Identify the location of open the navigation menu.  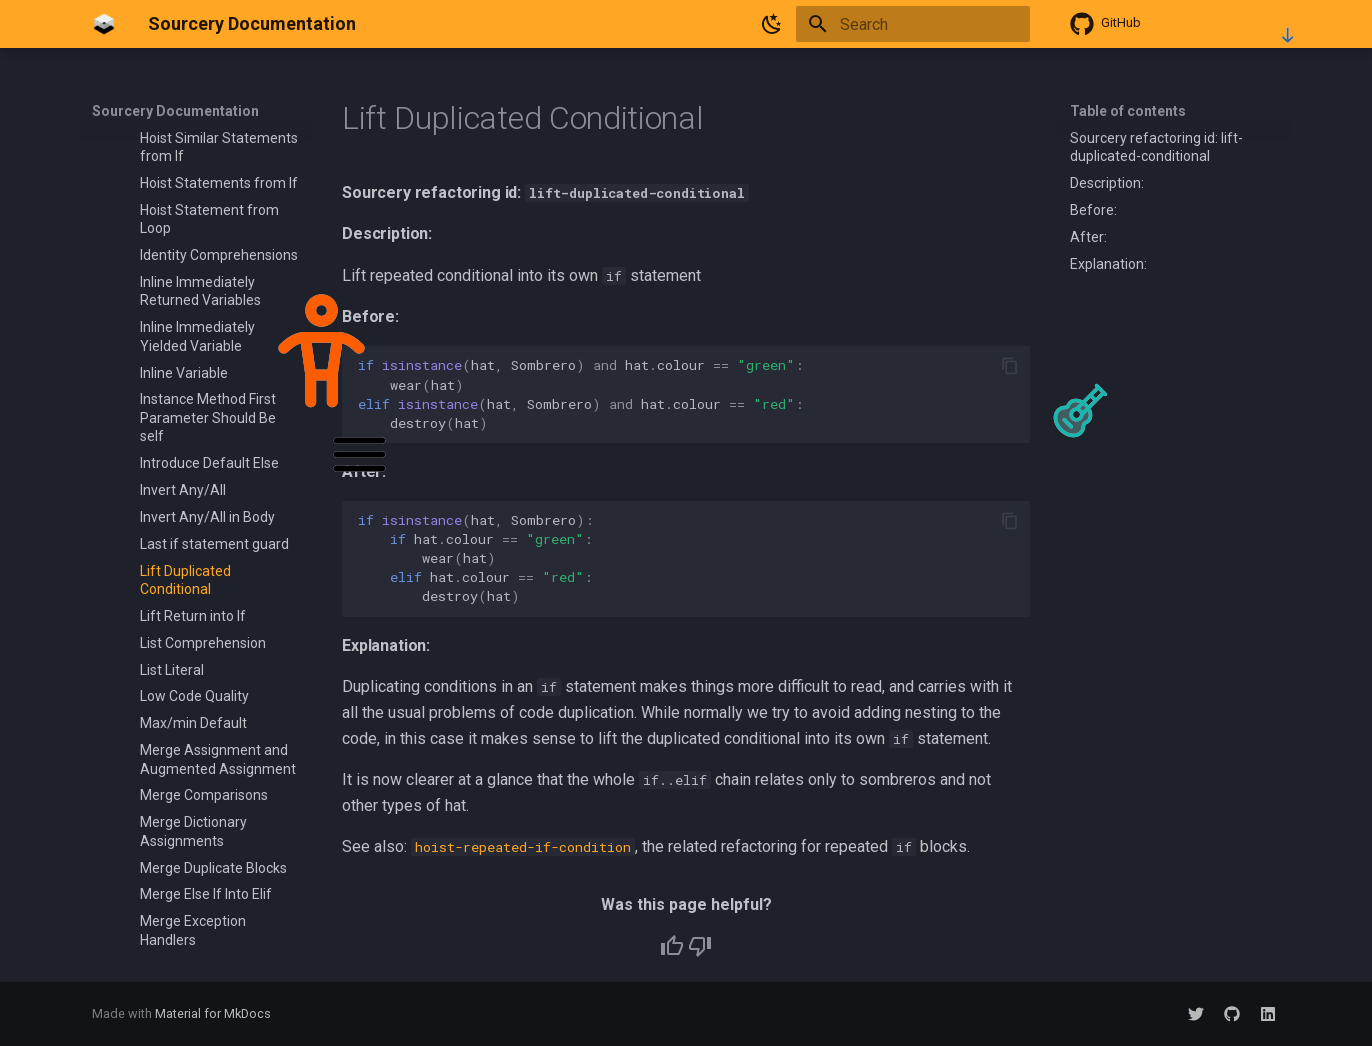
(359, 454).